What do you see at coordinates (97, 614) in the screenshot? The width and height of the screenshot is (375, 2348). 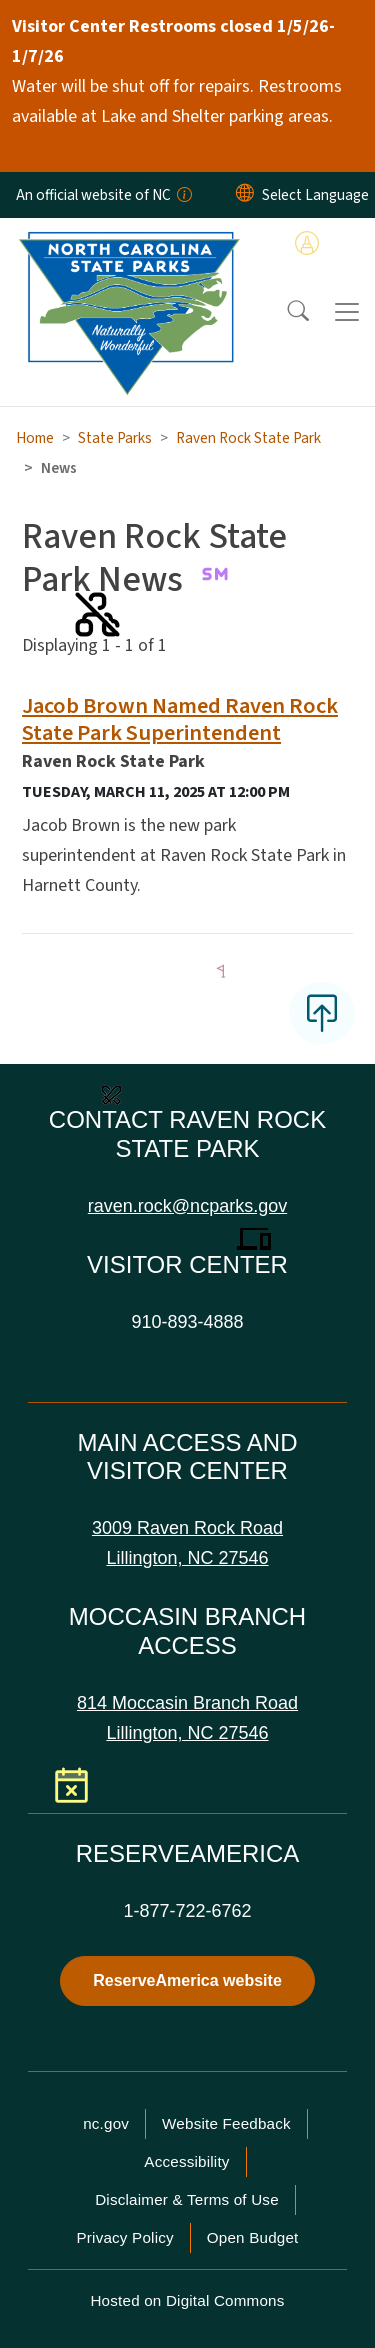 I see `disable site structure view` at bounding box center [97, 614].